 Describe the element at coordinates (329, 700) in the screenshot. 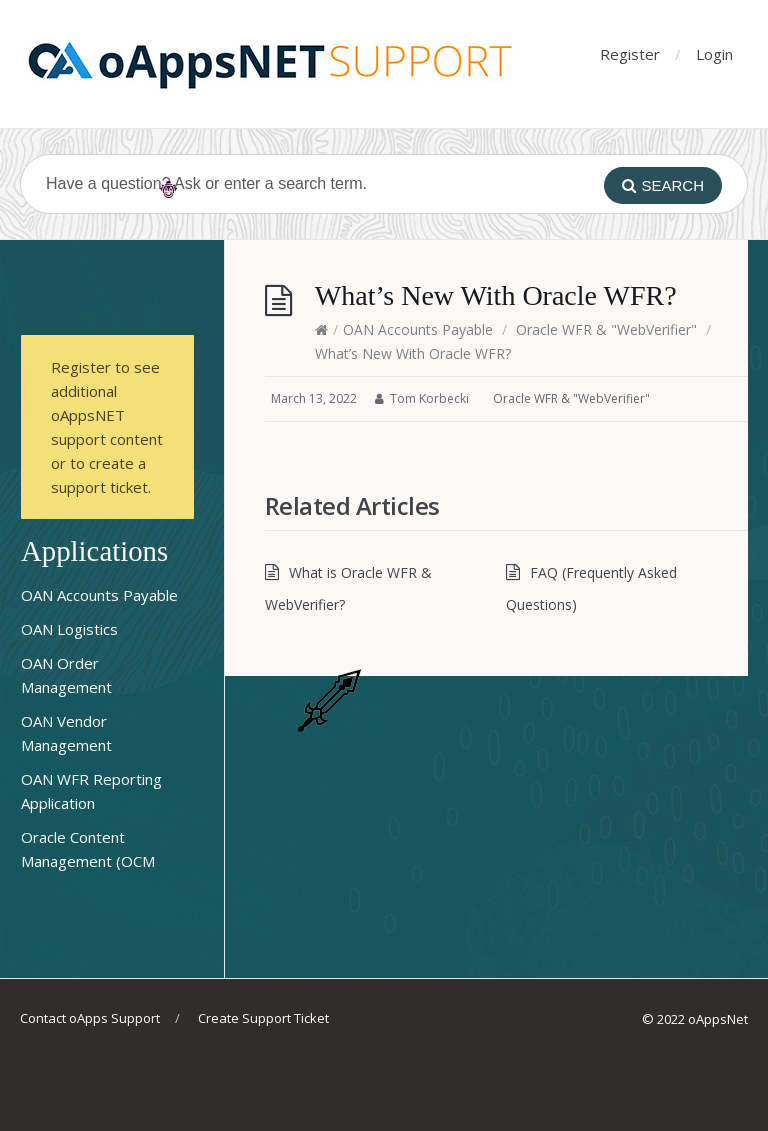

I see `equip a legendary or rare weapon` at that location.